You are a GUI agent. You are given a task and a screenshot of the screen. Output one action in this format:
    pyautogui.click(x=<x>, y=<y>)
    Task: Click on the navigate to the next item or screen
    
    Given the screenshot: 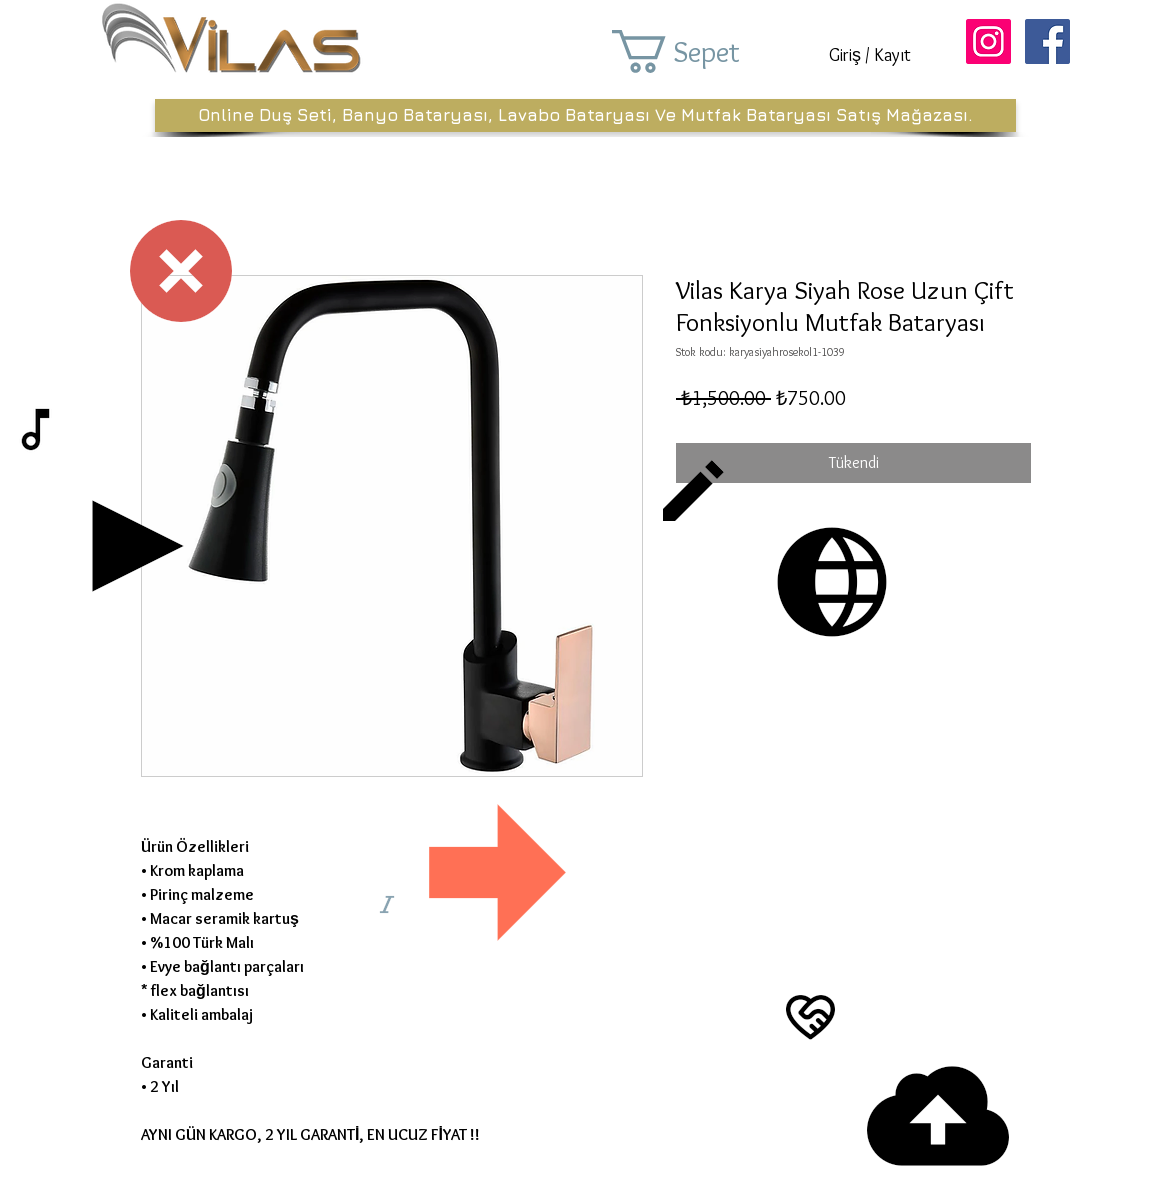 What is the action you would take?
    pyautogui.click(x=497, y=872)
    